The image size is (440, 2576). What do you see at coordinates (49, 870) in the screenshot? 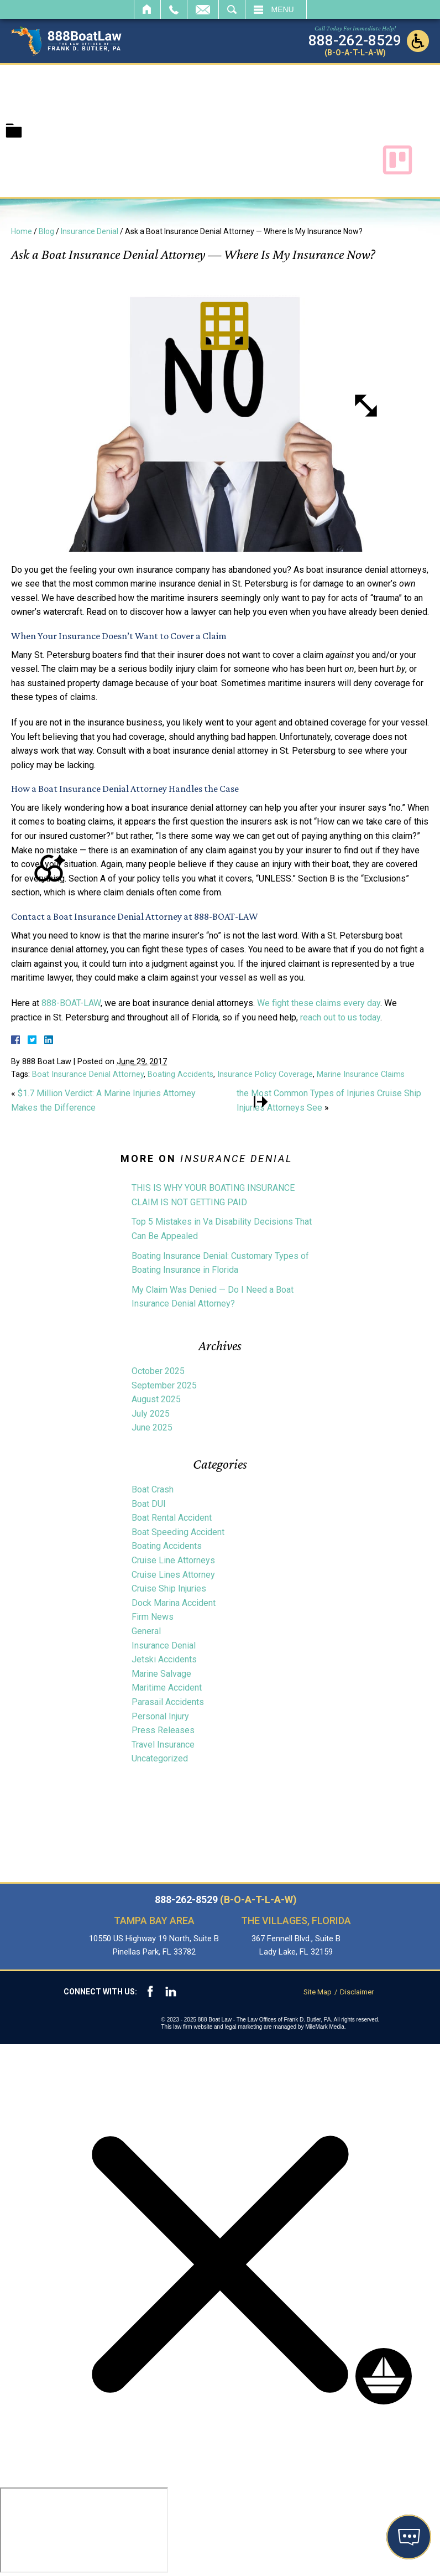
I see `apply AI-powered color filters to an image` at bounding box center [49, 870].